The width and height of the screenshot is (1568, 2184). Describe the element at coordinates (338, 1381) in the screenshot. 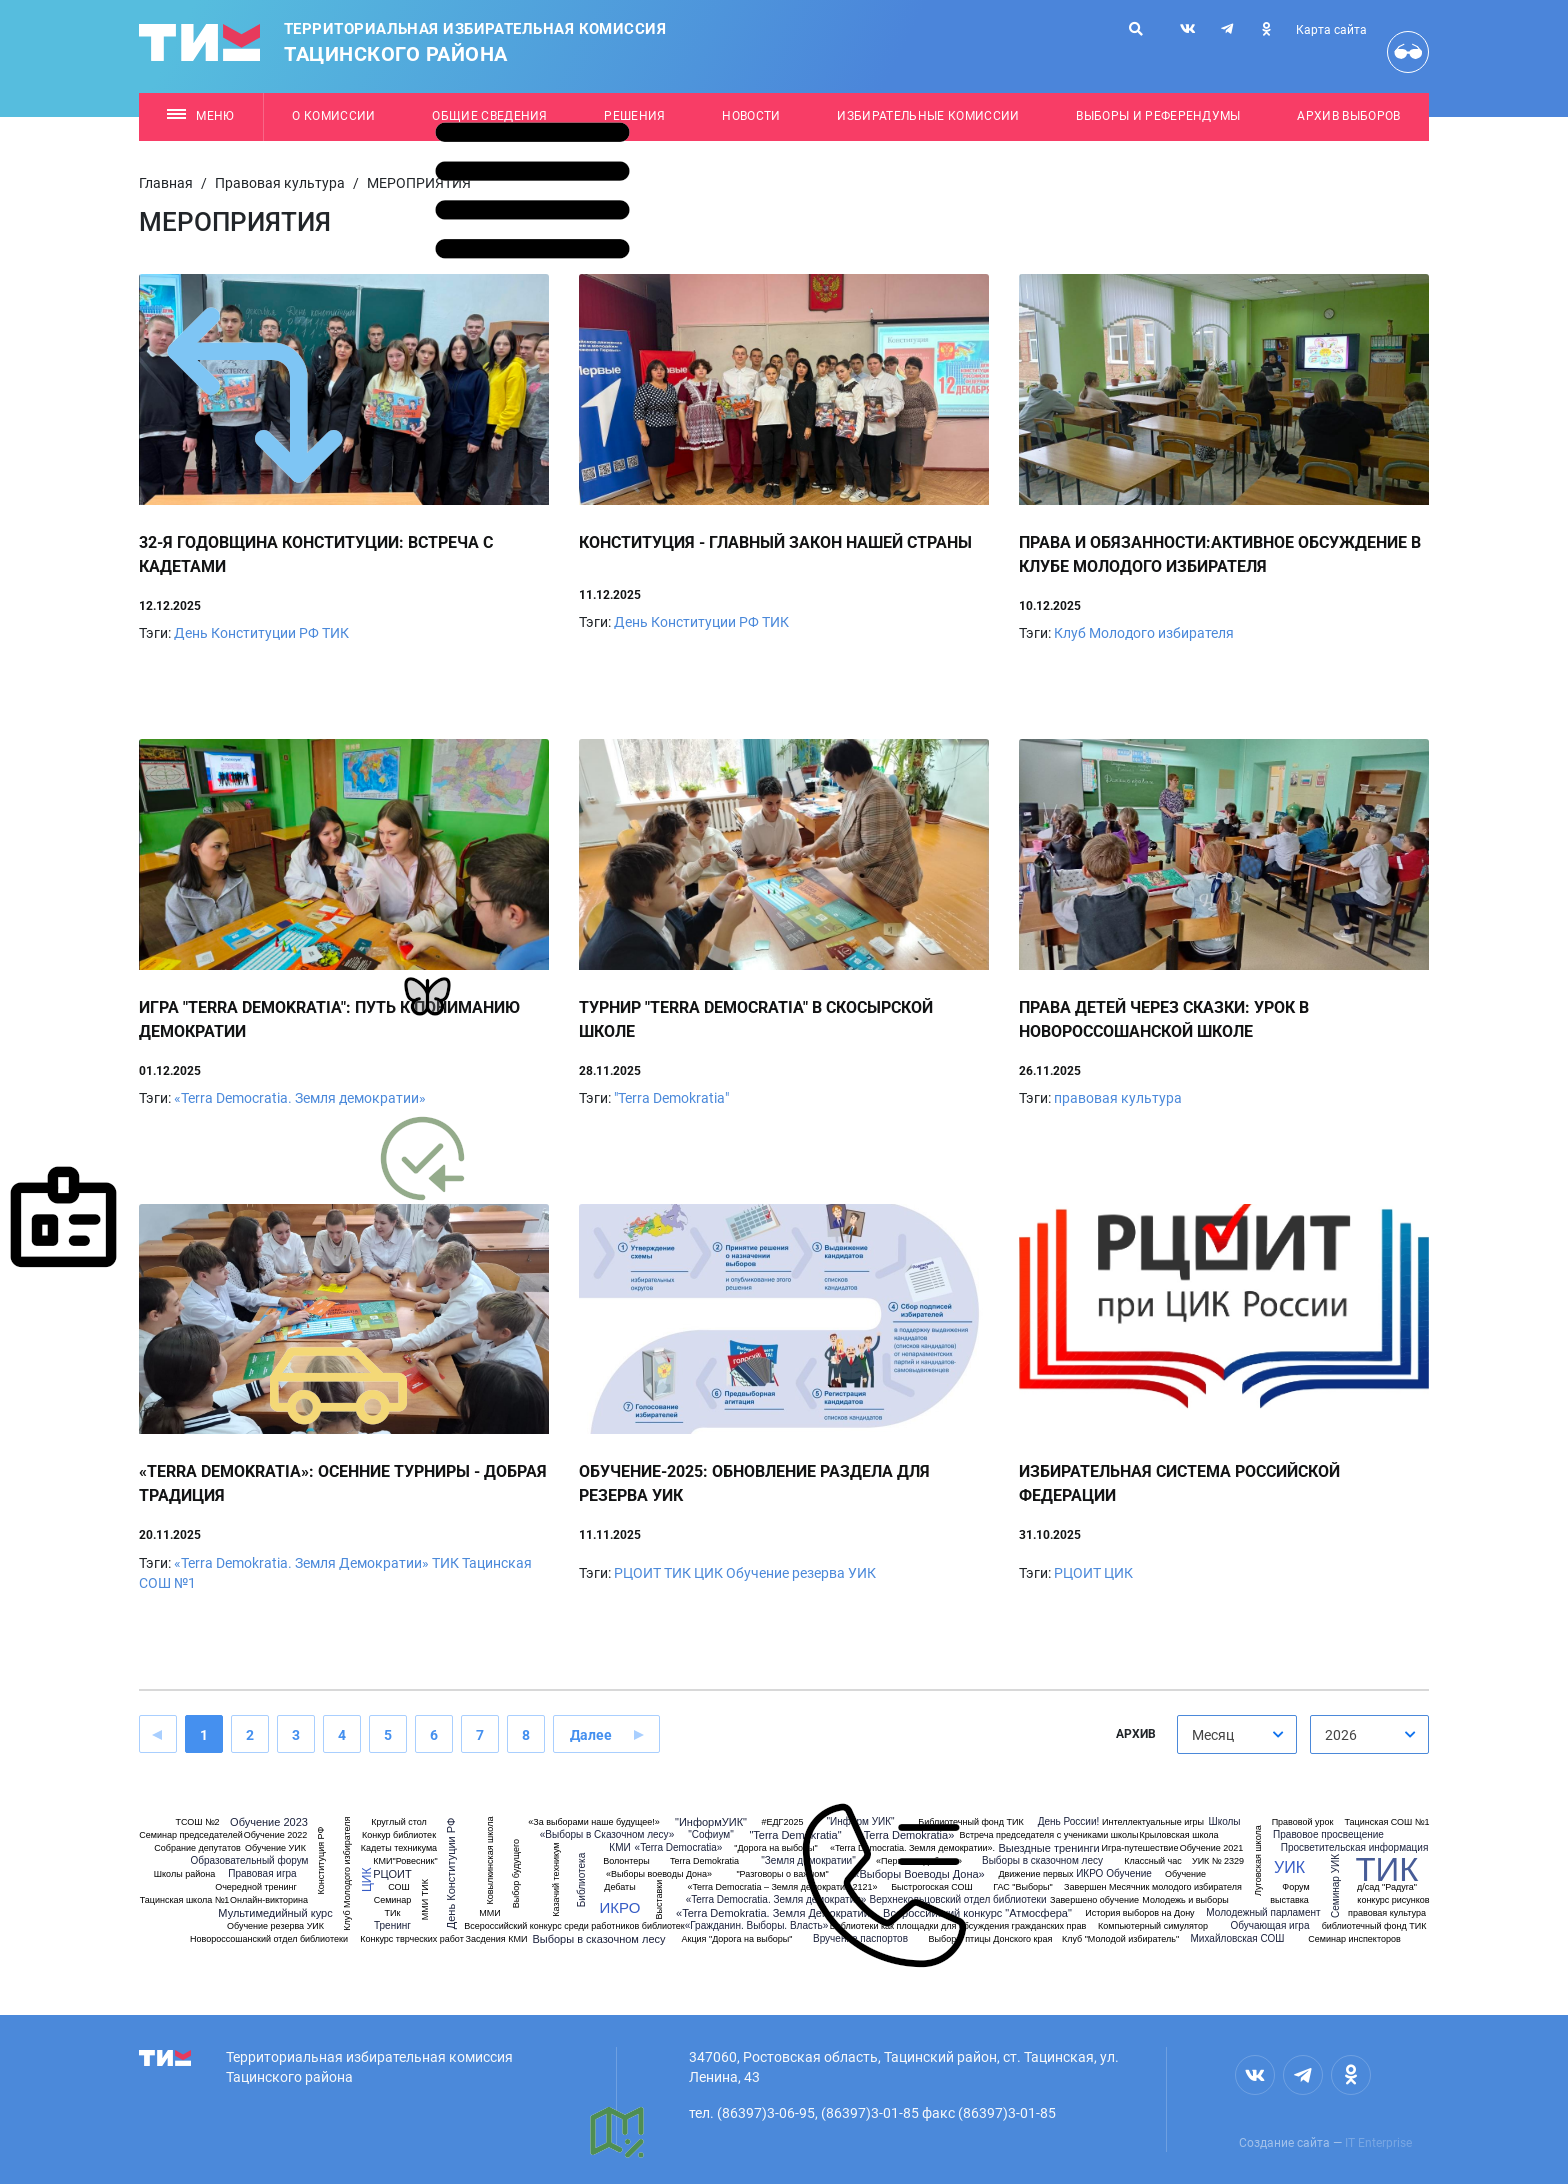

I see `access vehicle or car settings` at that location.